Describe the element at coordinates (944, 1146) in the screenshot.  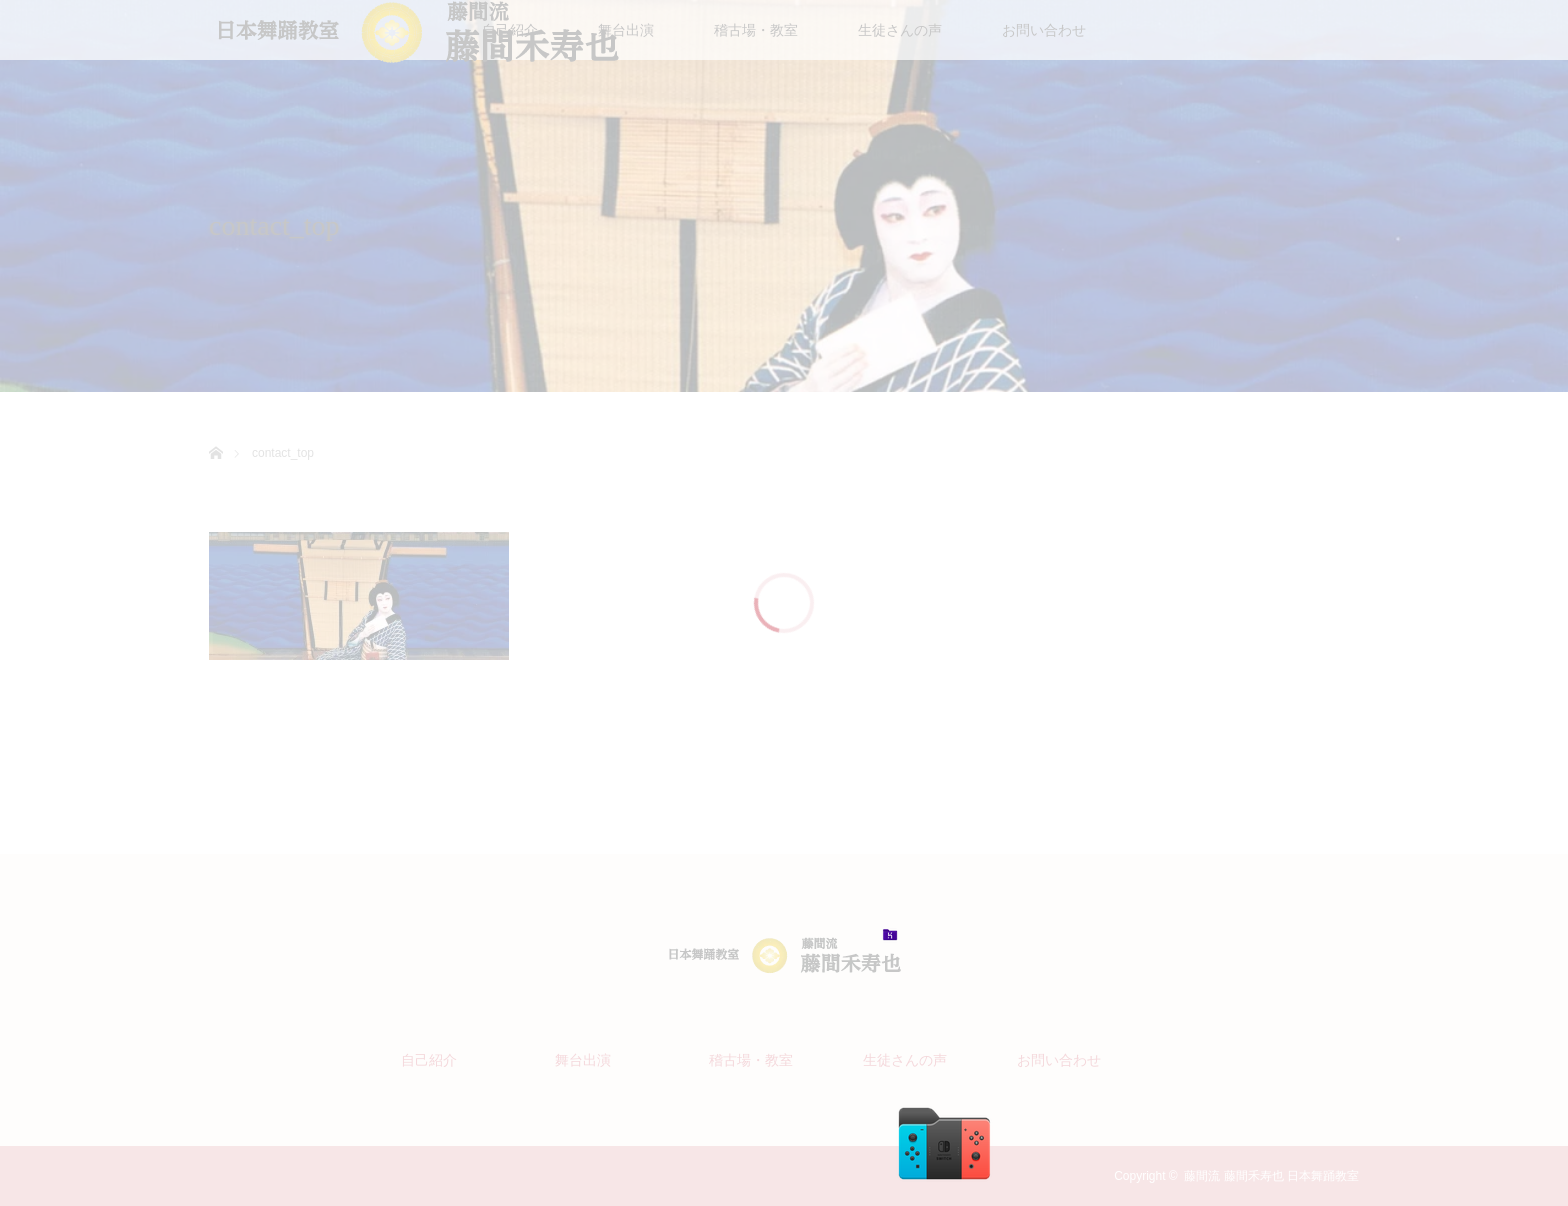
I see `open nintendo switch games folder` at that location.